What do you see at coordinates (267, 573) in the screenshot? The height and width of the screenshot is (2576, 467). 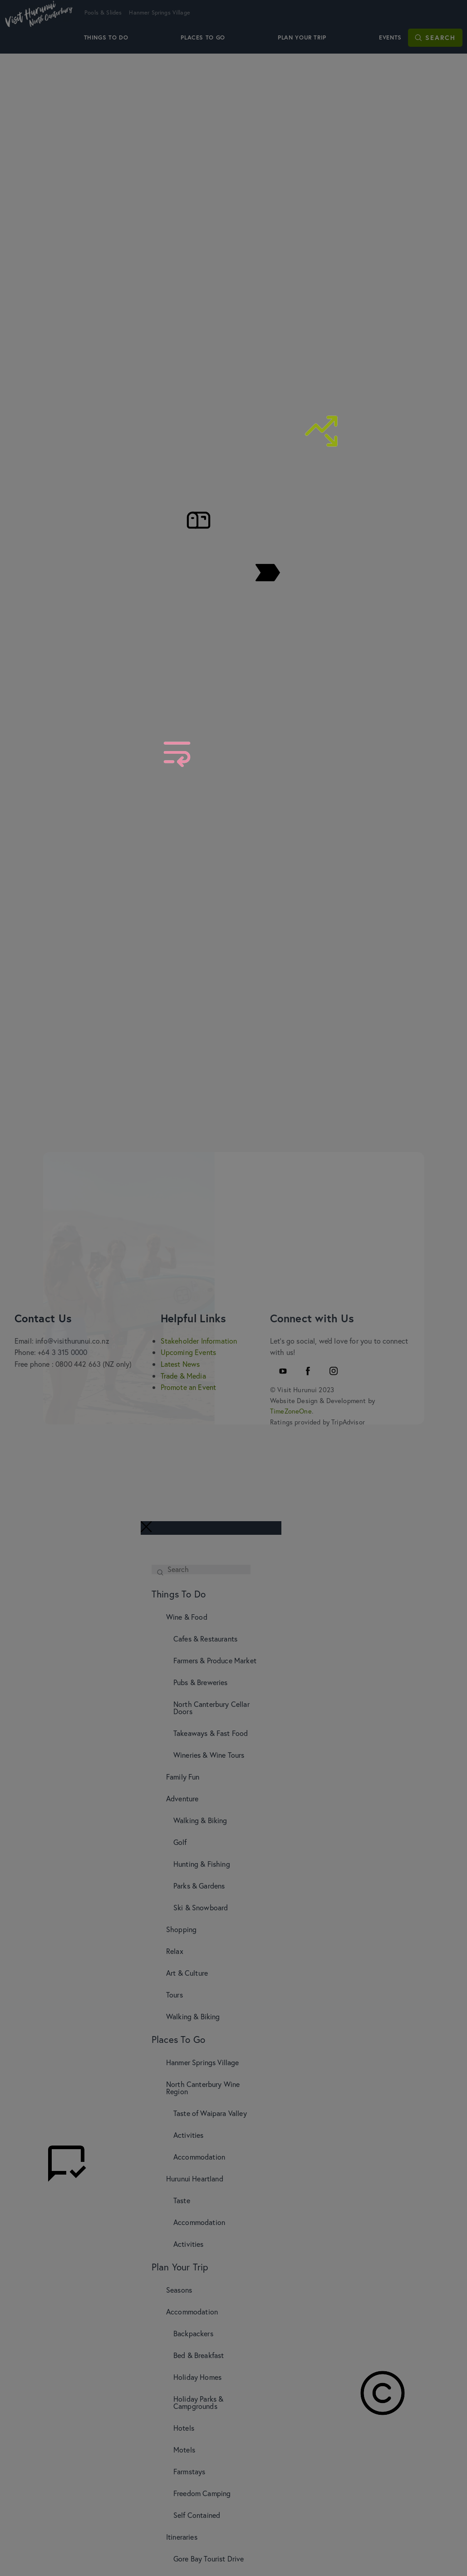 I see `apply a label or tag to an item` at bounding box center [267, 573].